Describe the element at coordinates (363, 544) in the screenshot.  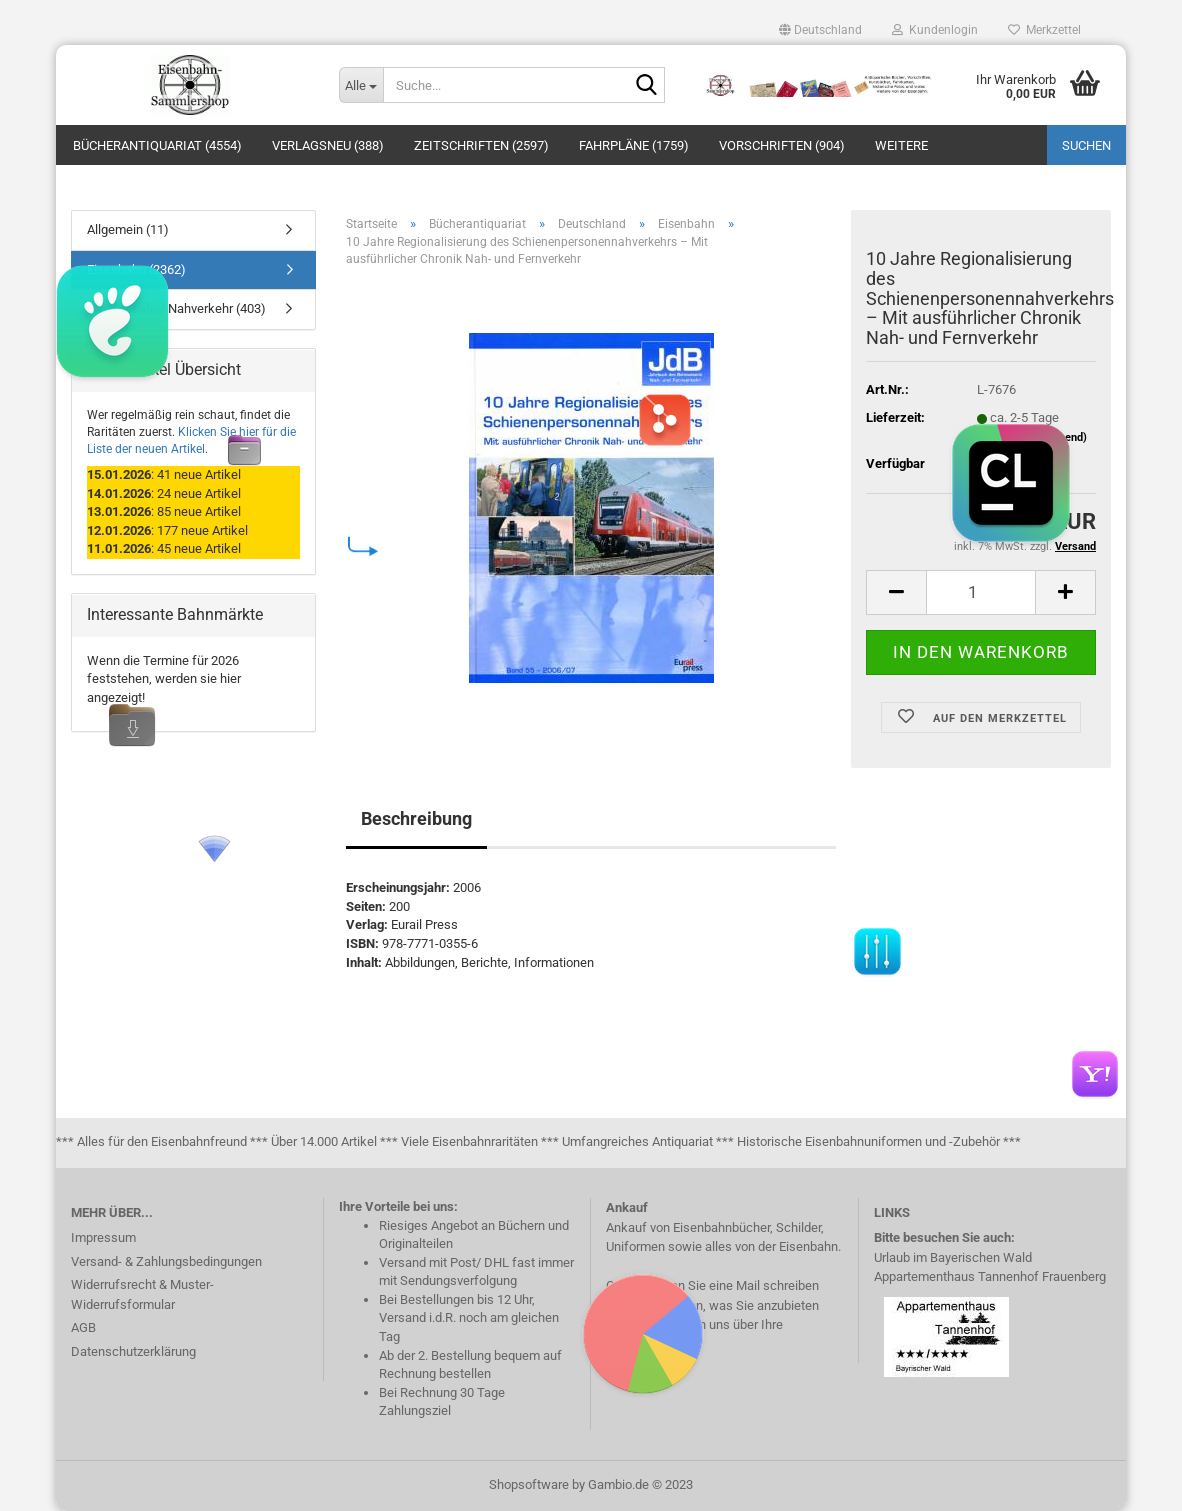
I see `forward this email to another recipient` at that location.